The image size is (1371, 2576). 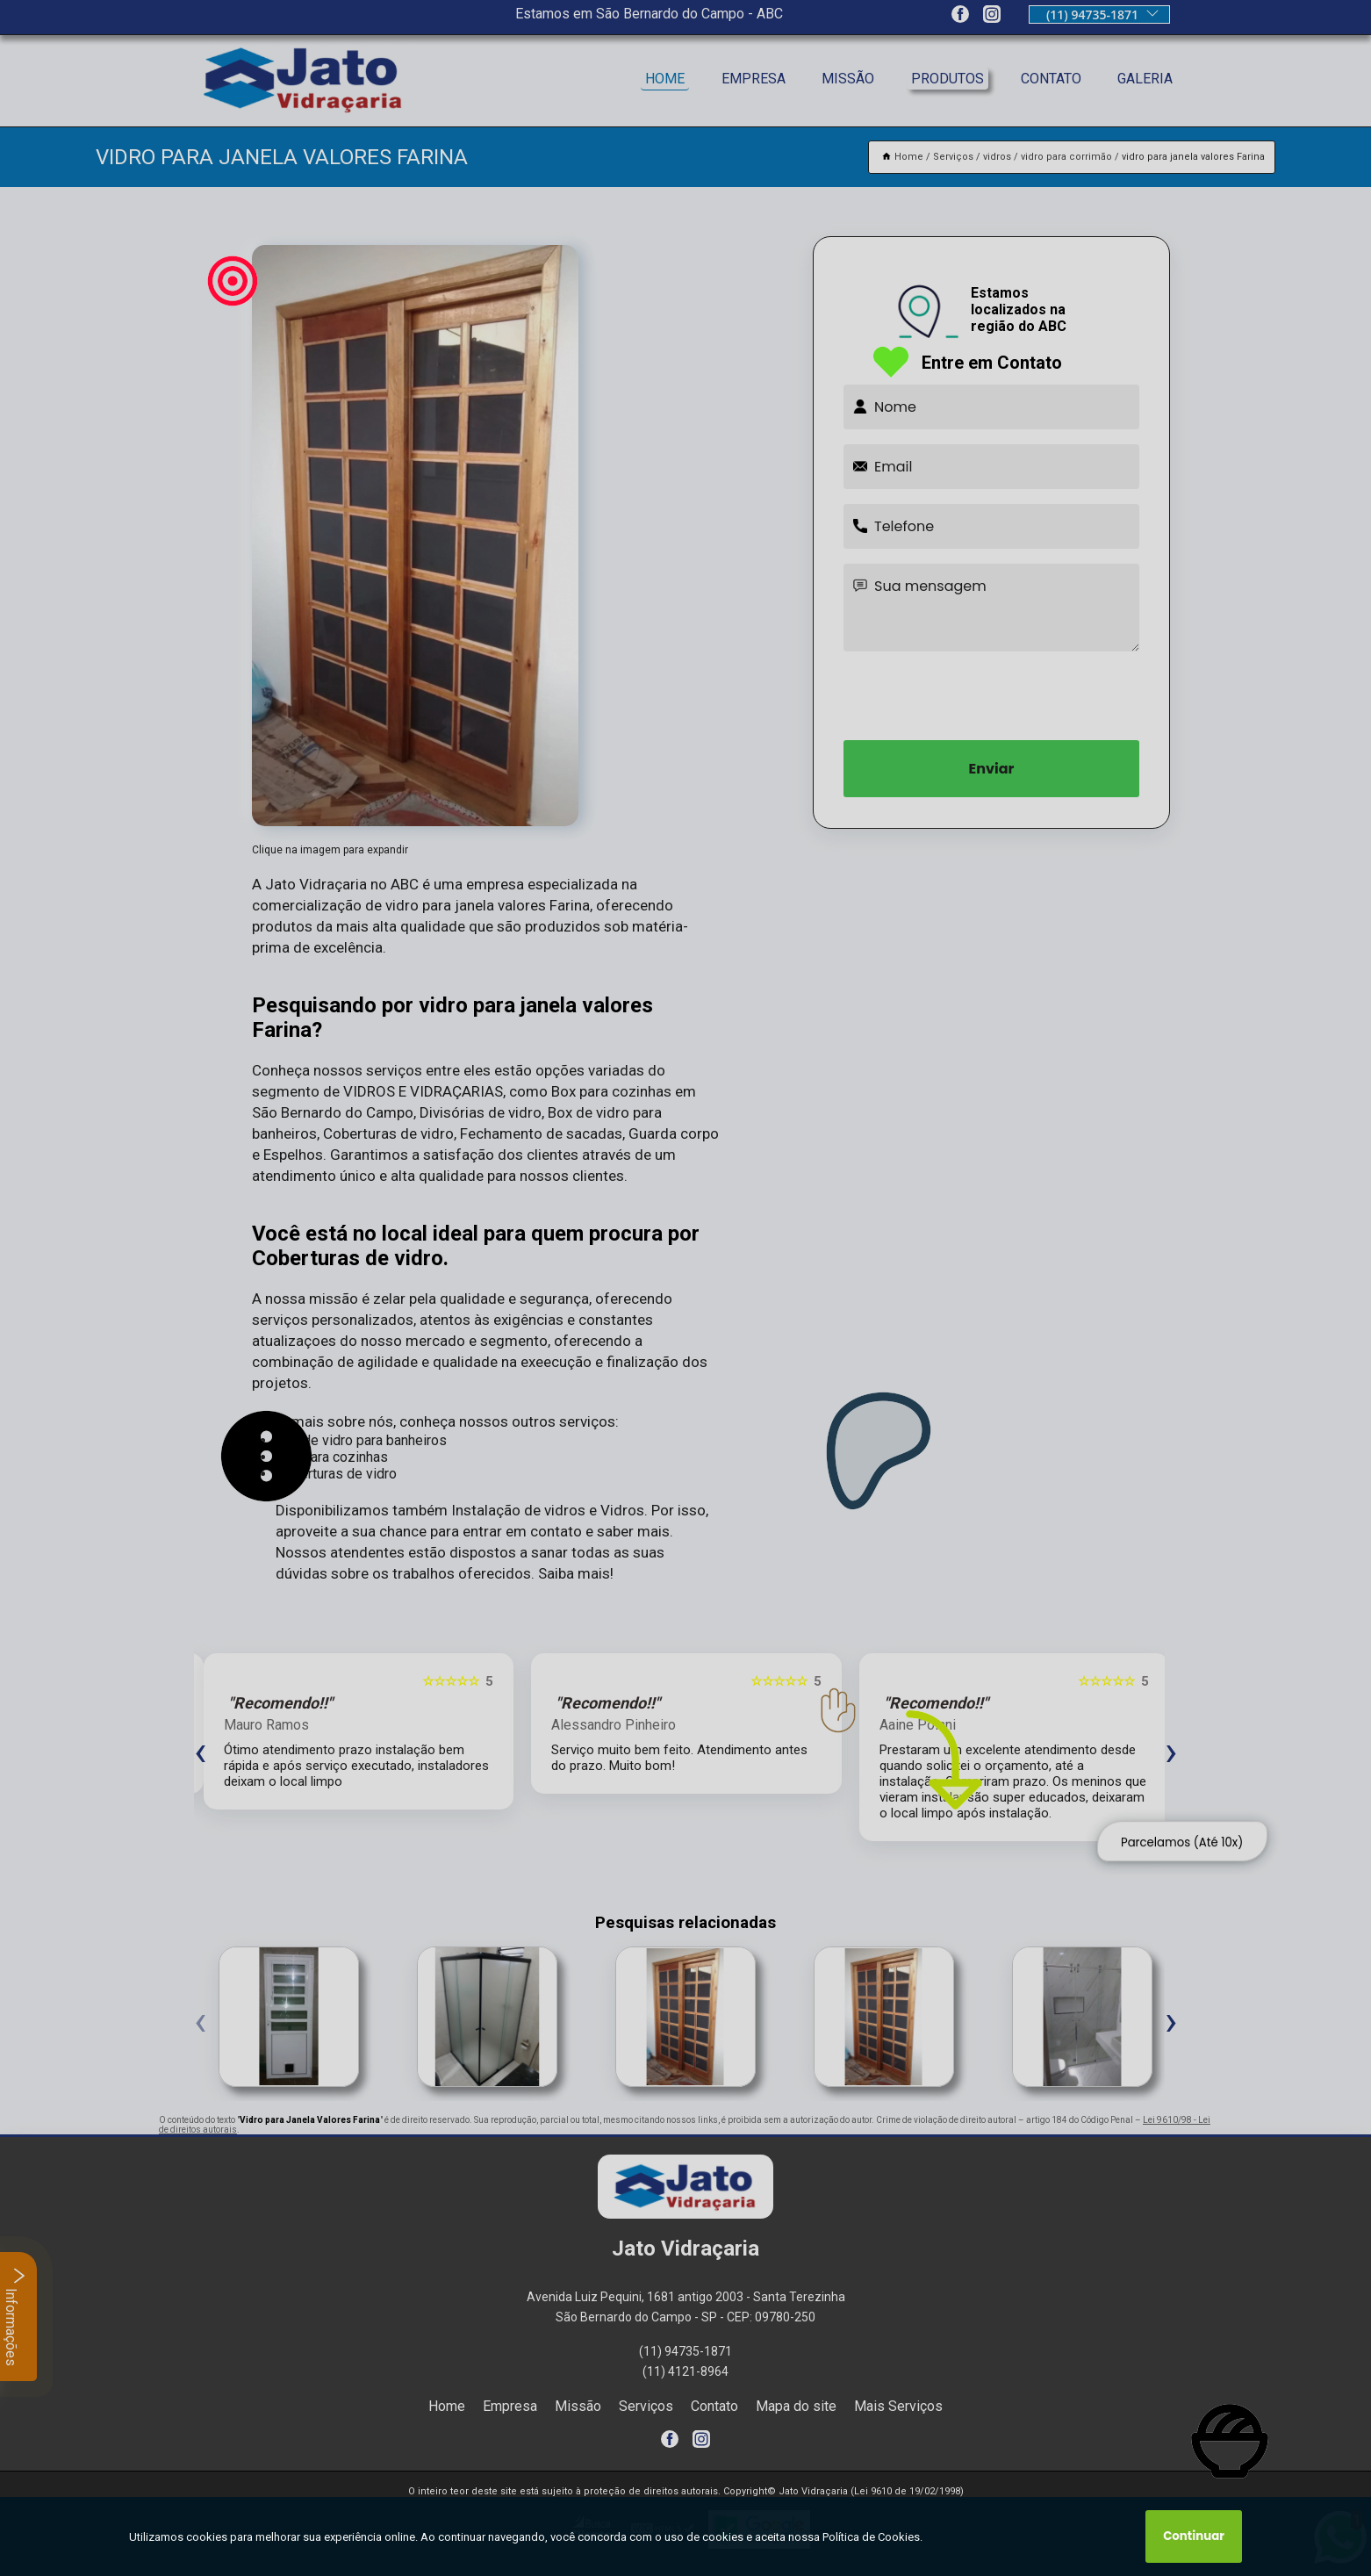 What do you see at coordinates (944, 1759) in the screenshot?
I see `navigate to the next item below` at bounding box center [944, 1759].